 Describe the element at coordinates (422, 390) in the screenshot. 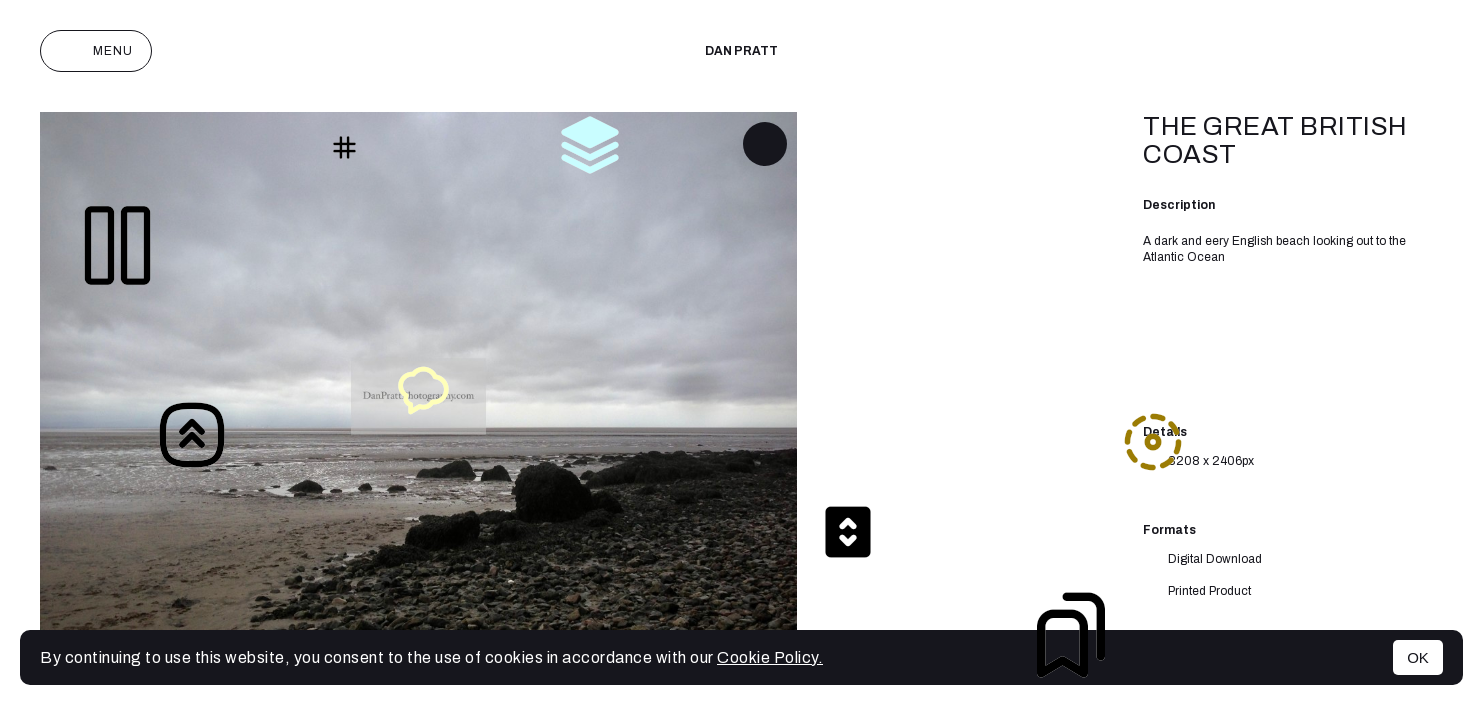

I see `open chat or messaging` at that location.